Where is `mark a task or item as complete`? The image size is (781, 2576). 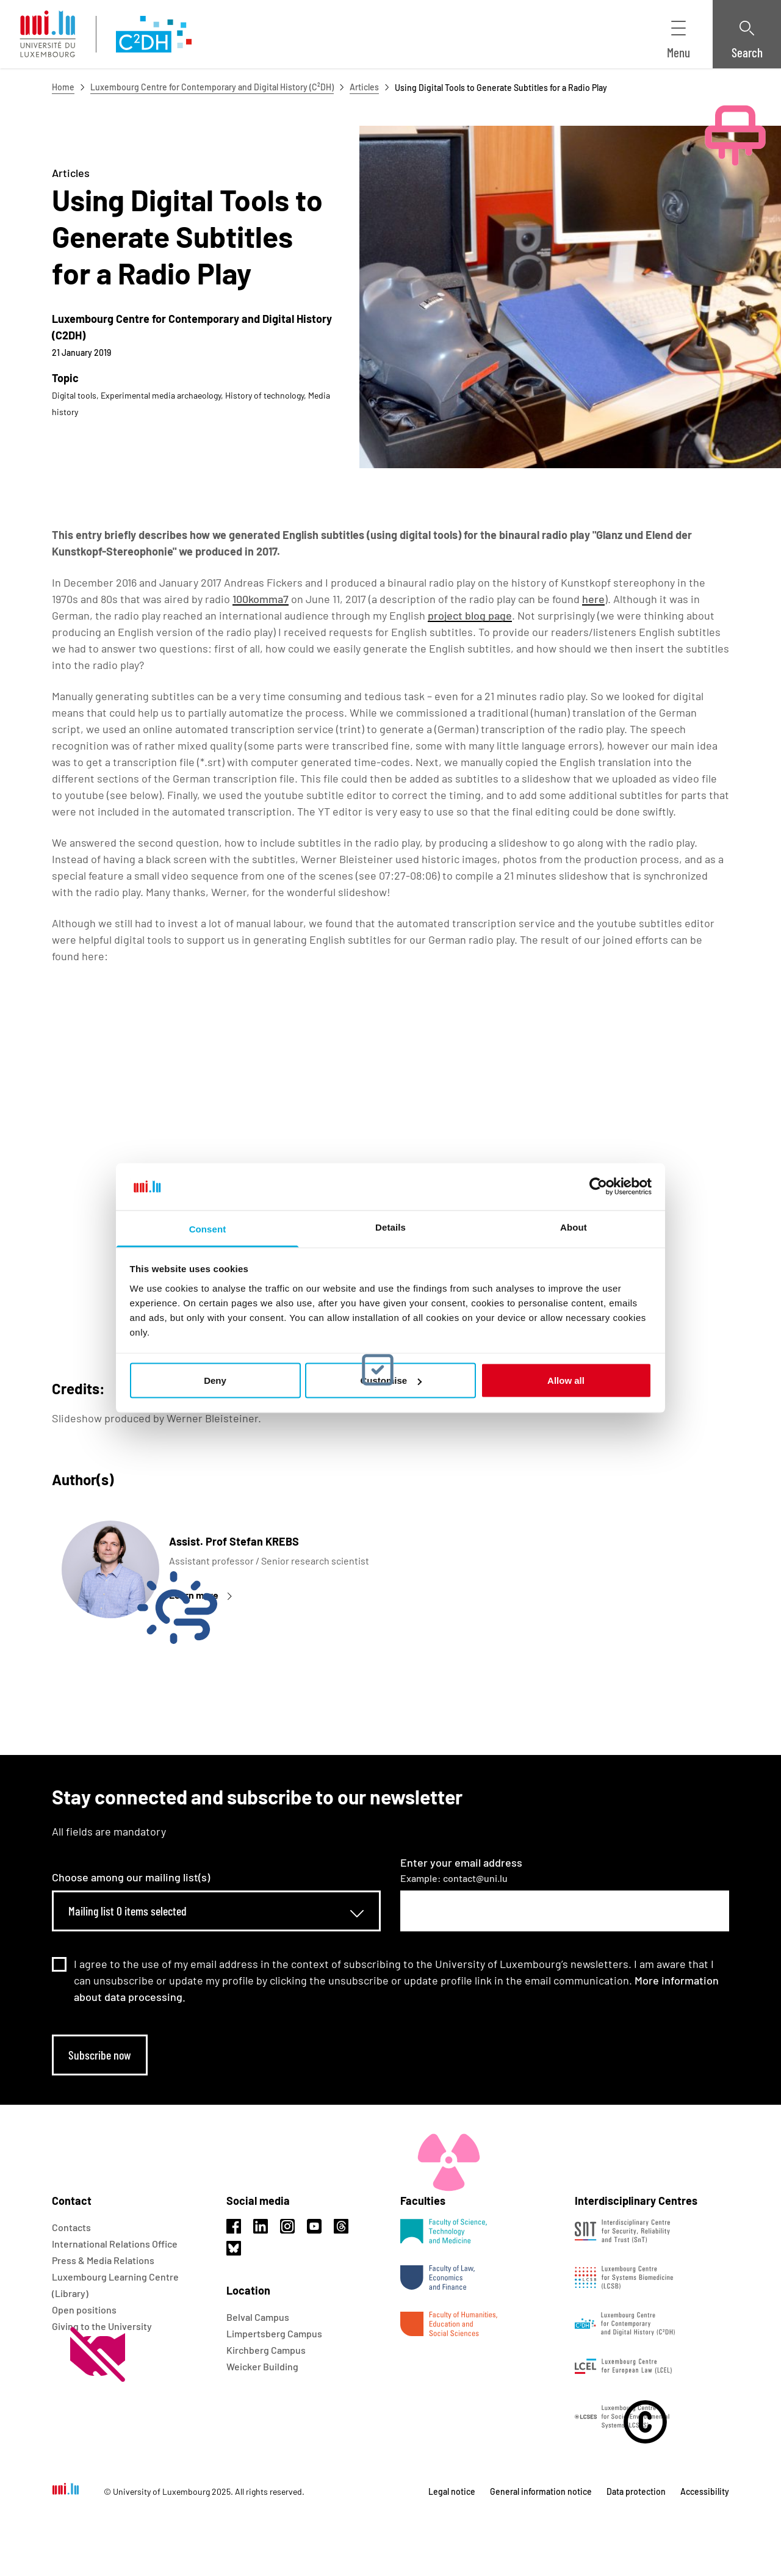 mark a task or item as complete is located at coordinates (378, 1370).